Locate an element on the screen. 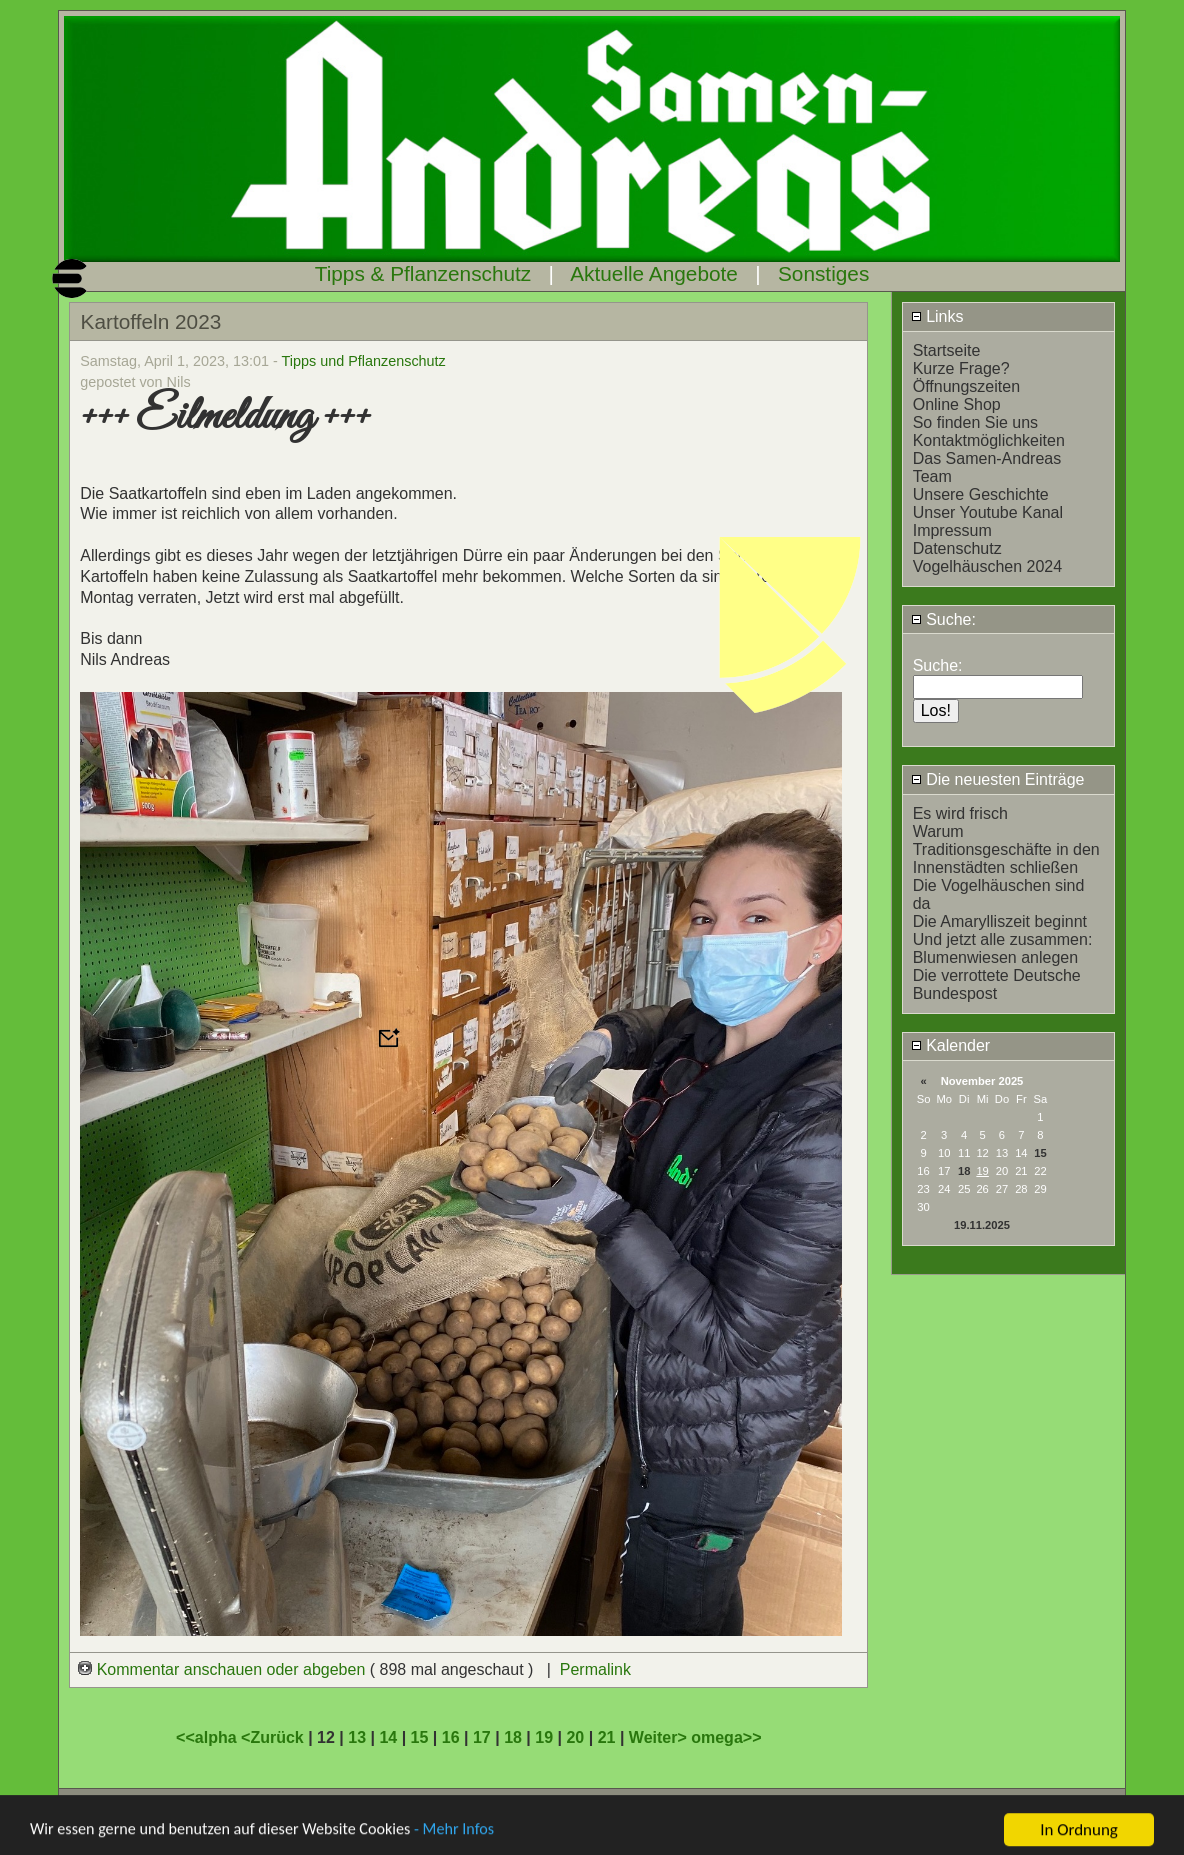 This screenshot has height=1855, width=1184. Elasticsearch service or integration is located at coordinates (69, 278).